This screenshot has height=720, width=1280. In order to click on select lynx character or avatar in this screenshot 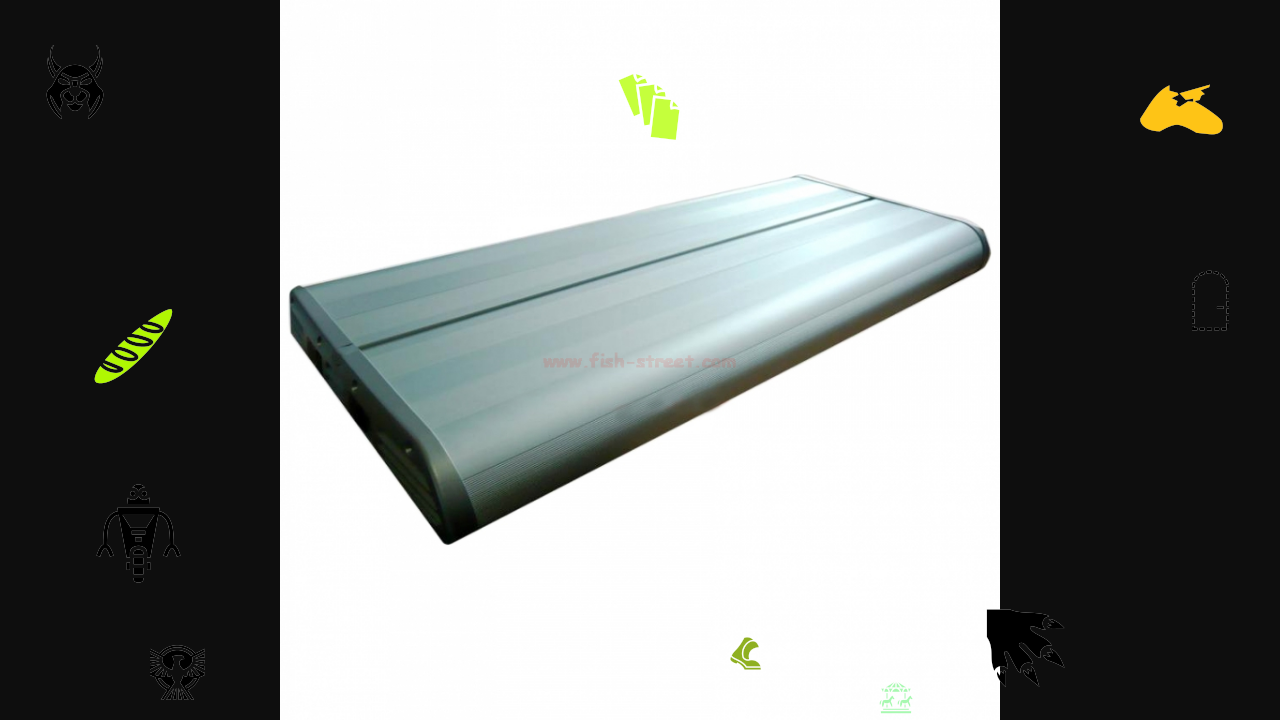, I will do `click(75, 82)`.